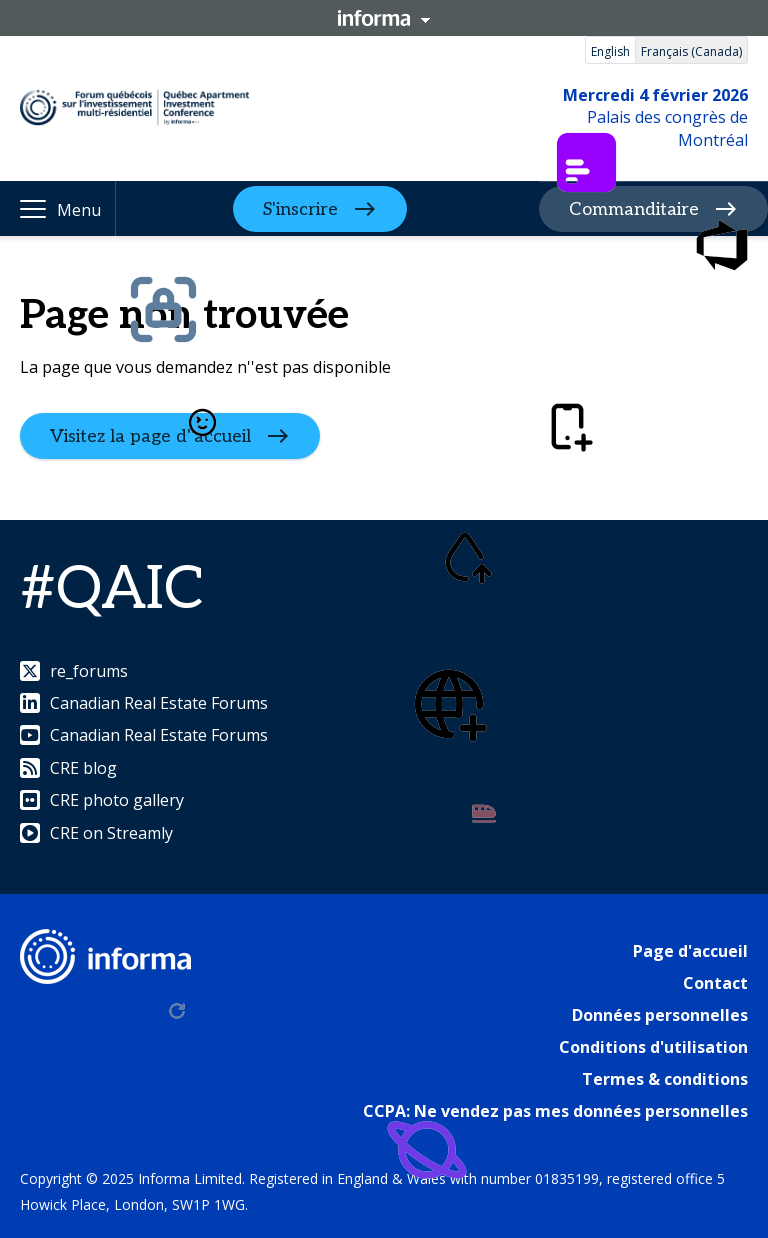 This screenshot has height=1238, width=768. Describe the element at coordinates (465, 557) in the screenshot. I see `increase water or liquid level` at that location.